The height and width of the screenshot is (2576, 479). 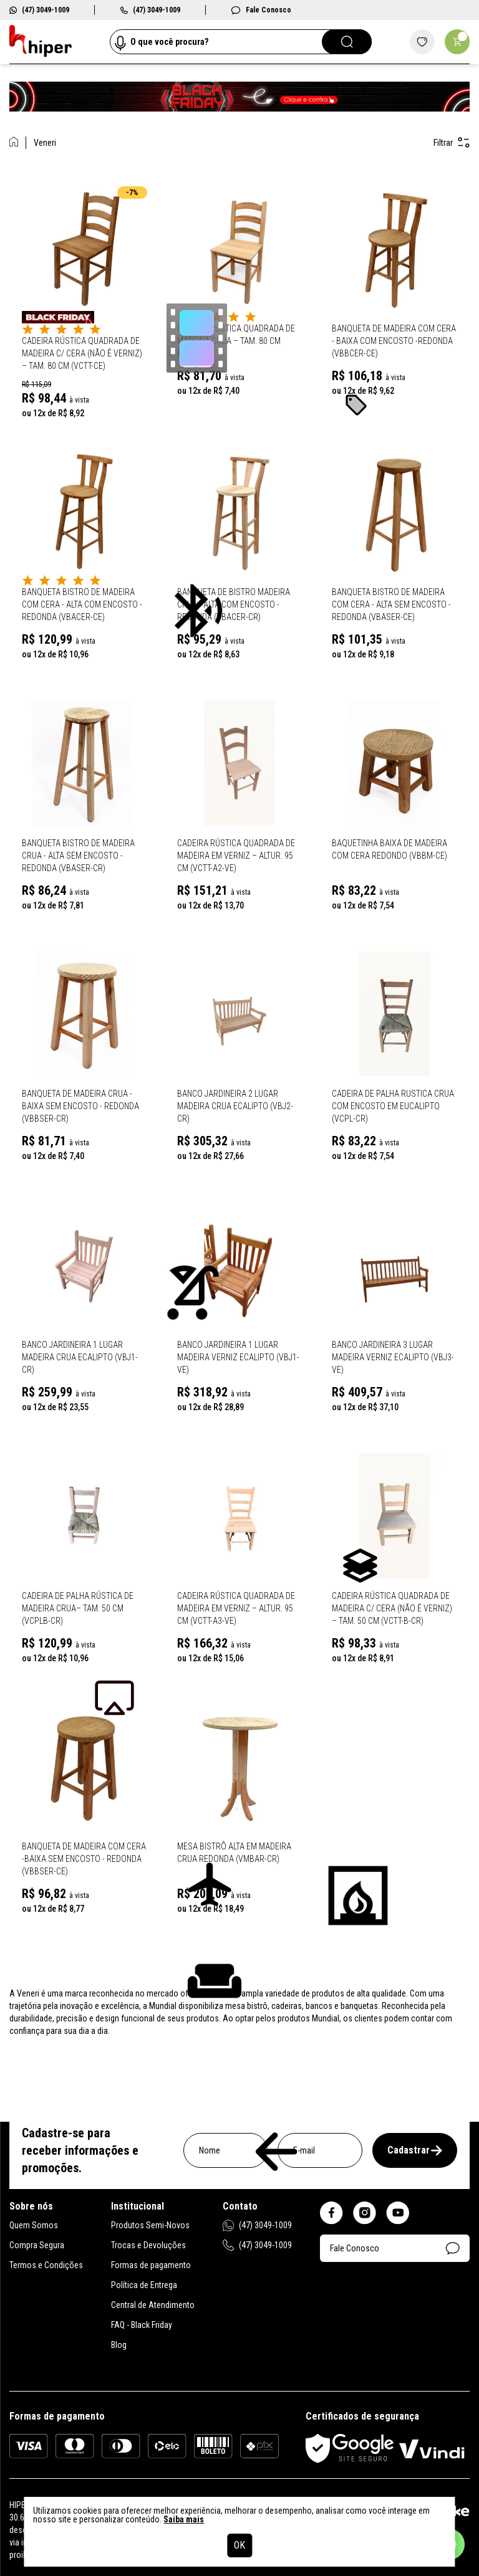 I want to click on view middle layer in a stack, so click(x=360, y=1565).